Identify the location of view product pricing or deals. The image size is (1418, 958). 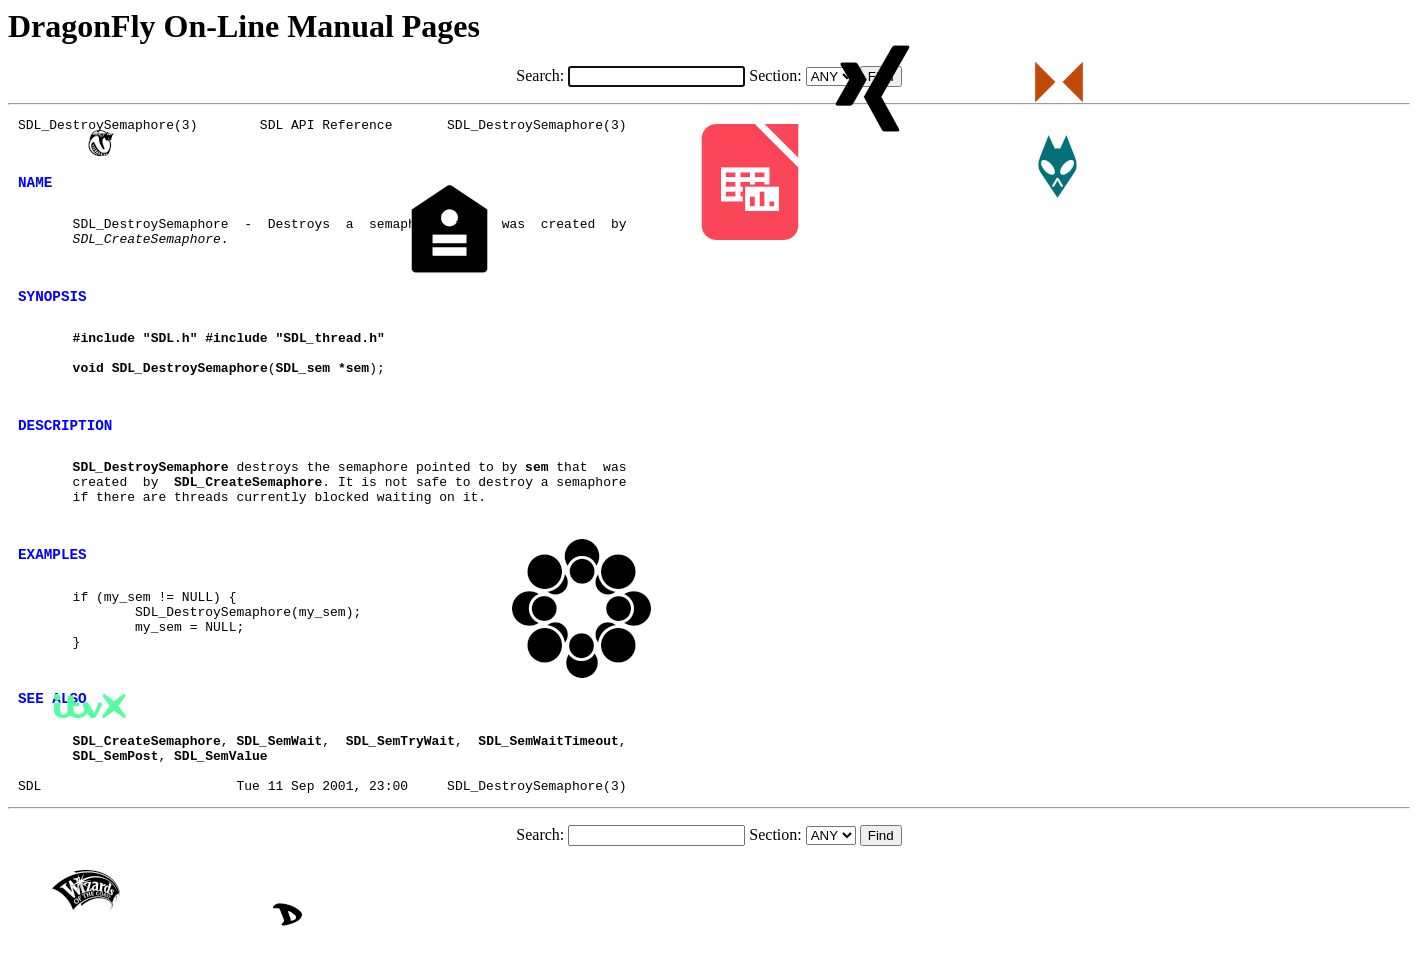
(449, 230).